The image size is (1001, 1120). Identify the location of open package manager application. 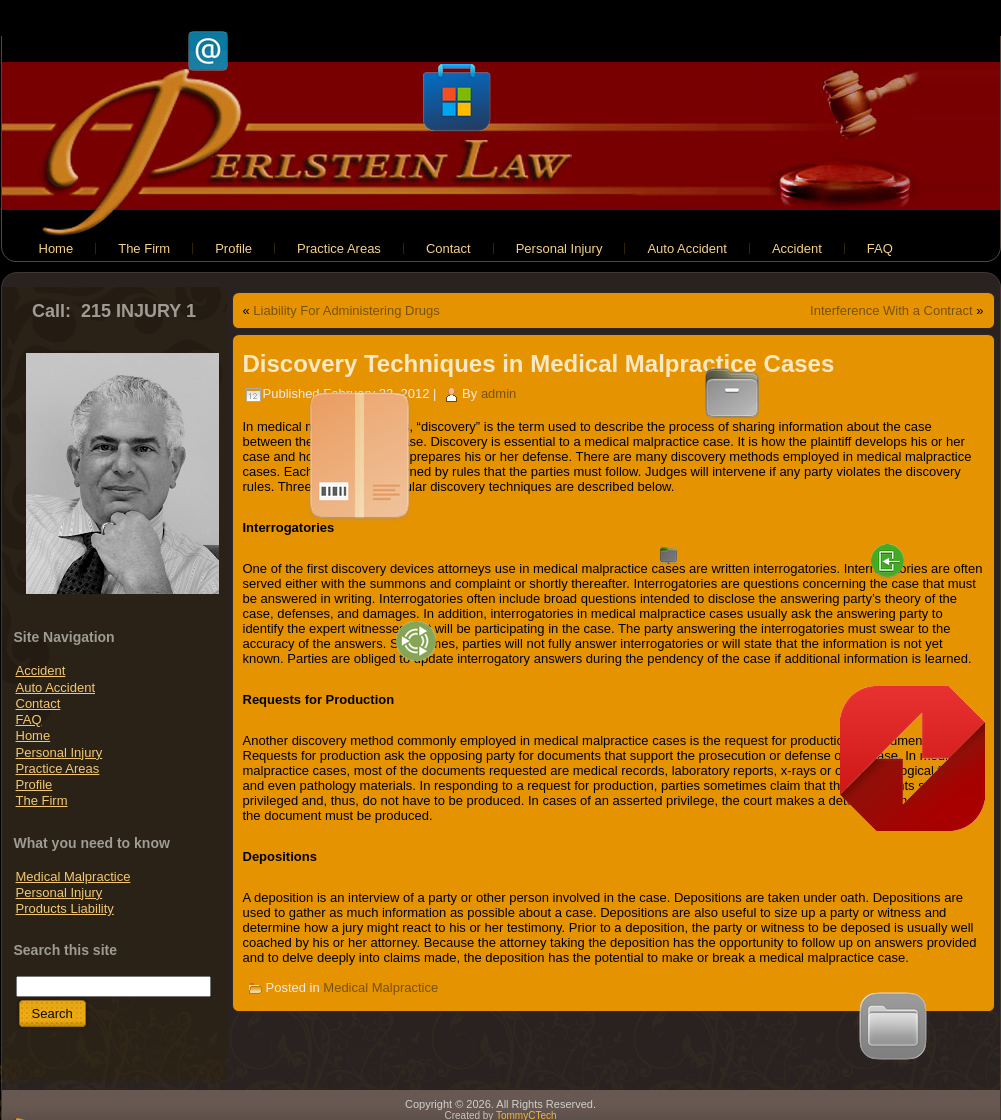
(359, 455).